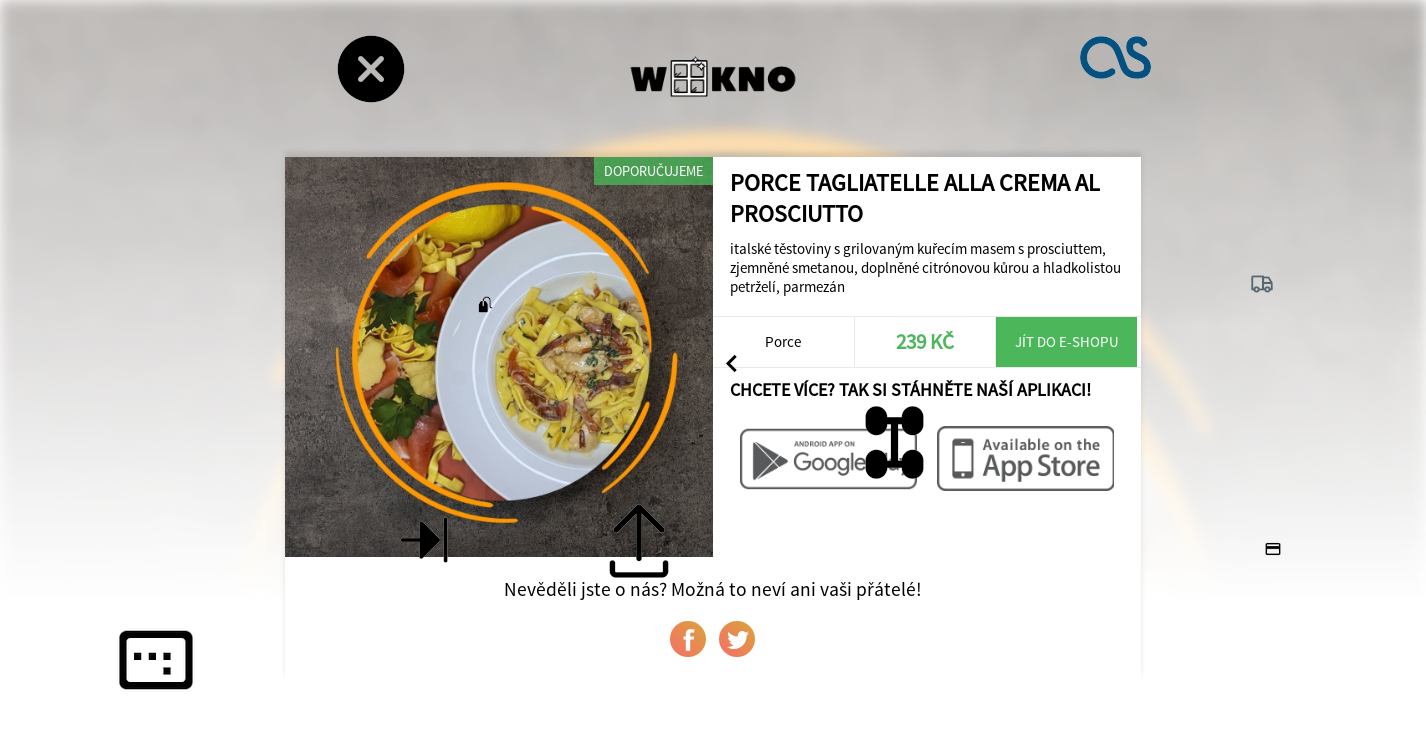 This screenshot has height=731, width=1426. I want to click on track your delivery status, so click(1262, 284).